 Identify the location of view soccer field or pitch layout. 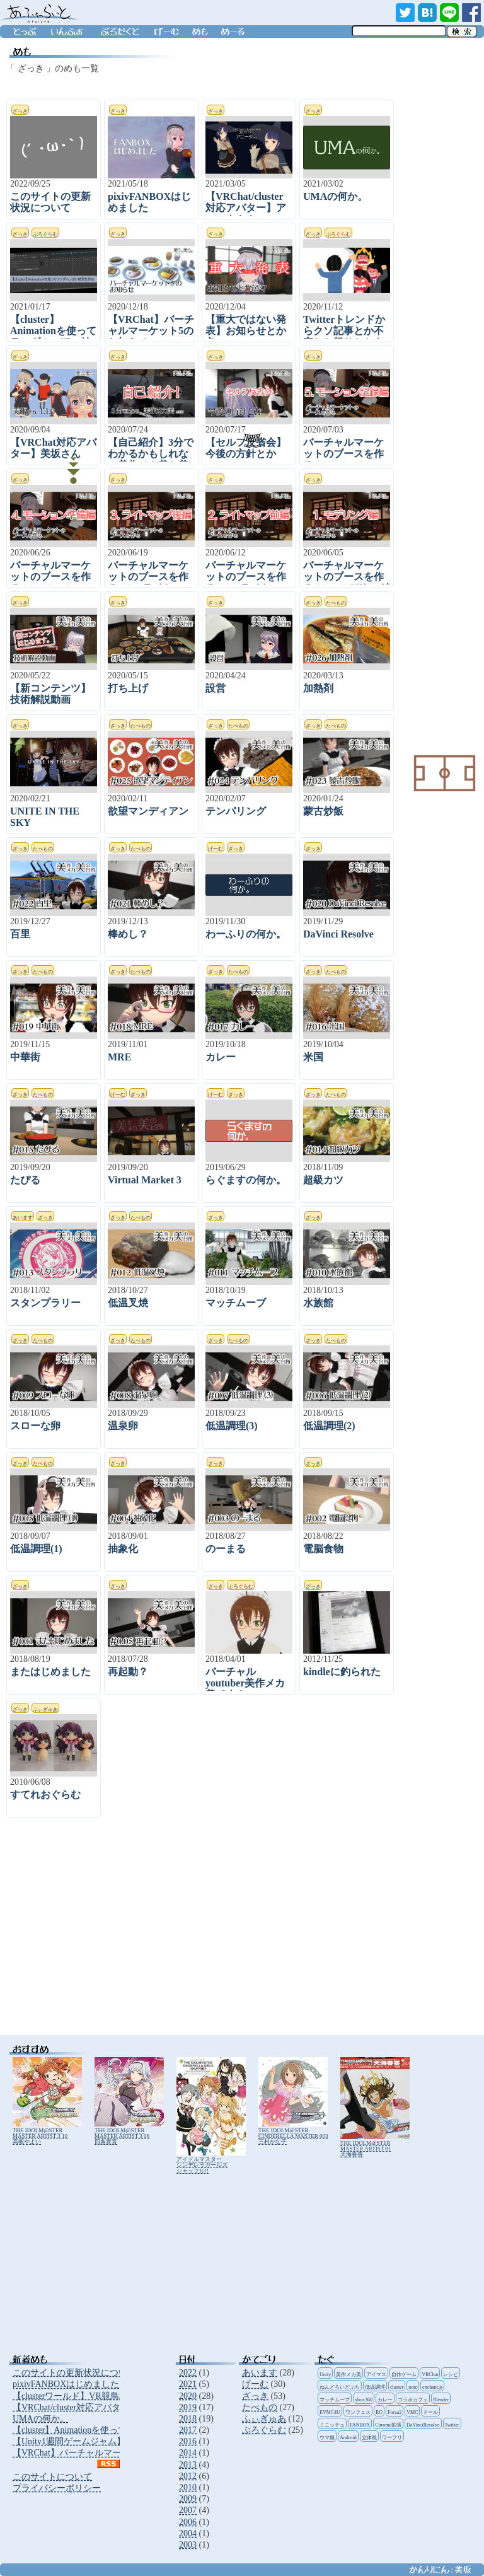
(444, 773).